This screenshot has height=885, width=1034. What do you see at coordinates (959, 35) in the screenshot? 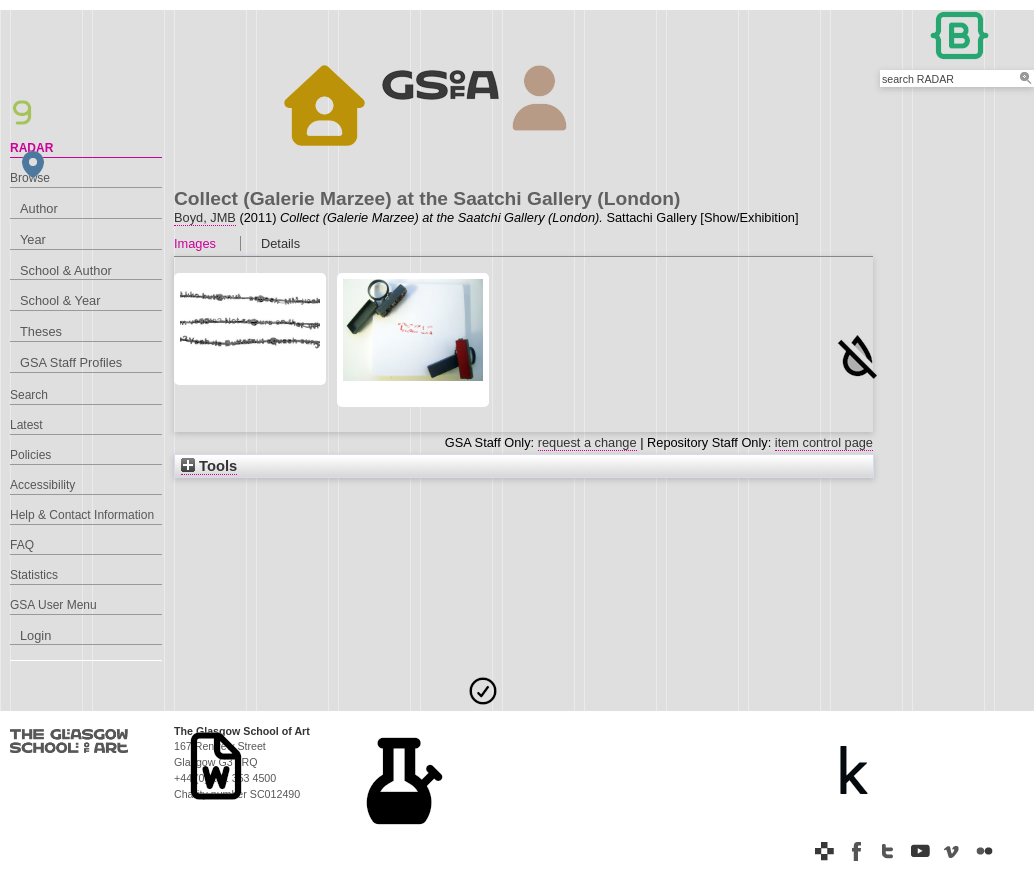
I see `bootstrap framework logo` at bounding box center [959, 35].